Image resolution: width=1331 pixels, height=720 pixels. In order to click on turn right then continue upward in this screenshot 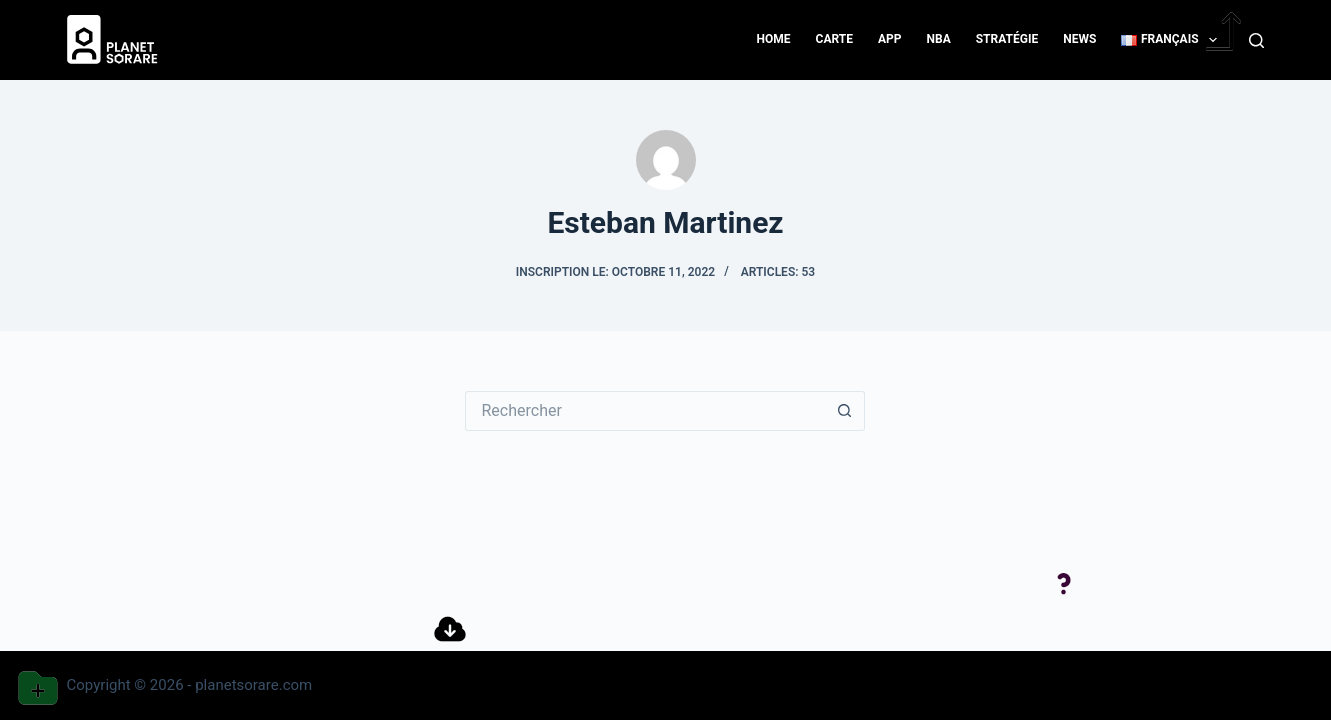, I will do `click(1223, 31)`.